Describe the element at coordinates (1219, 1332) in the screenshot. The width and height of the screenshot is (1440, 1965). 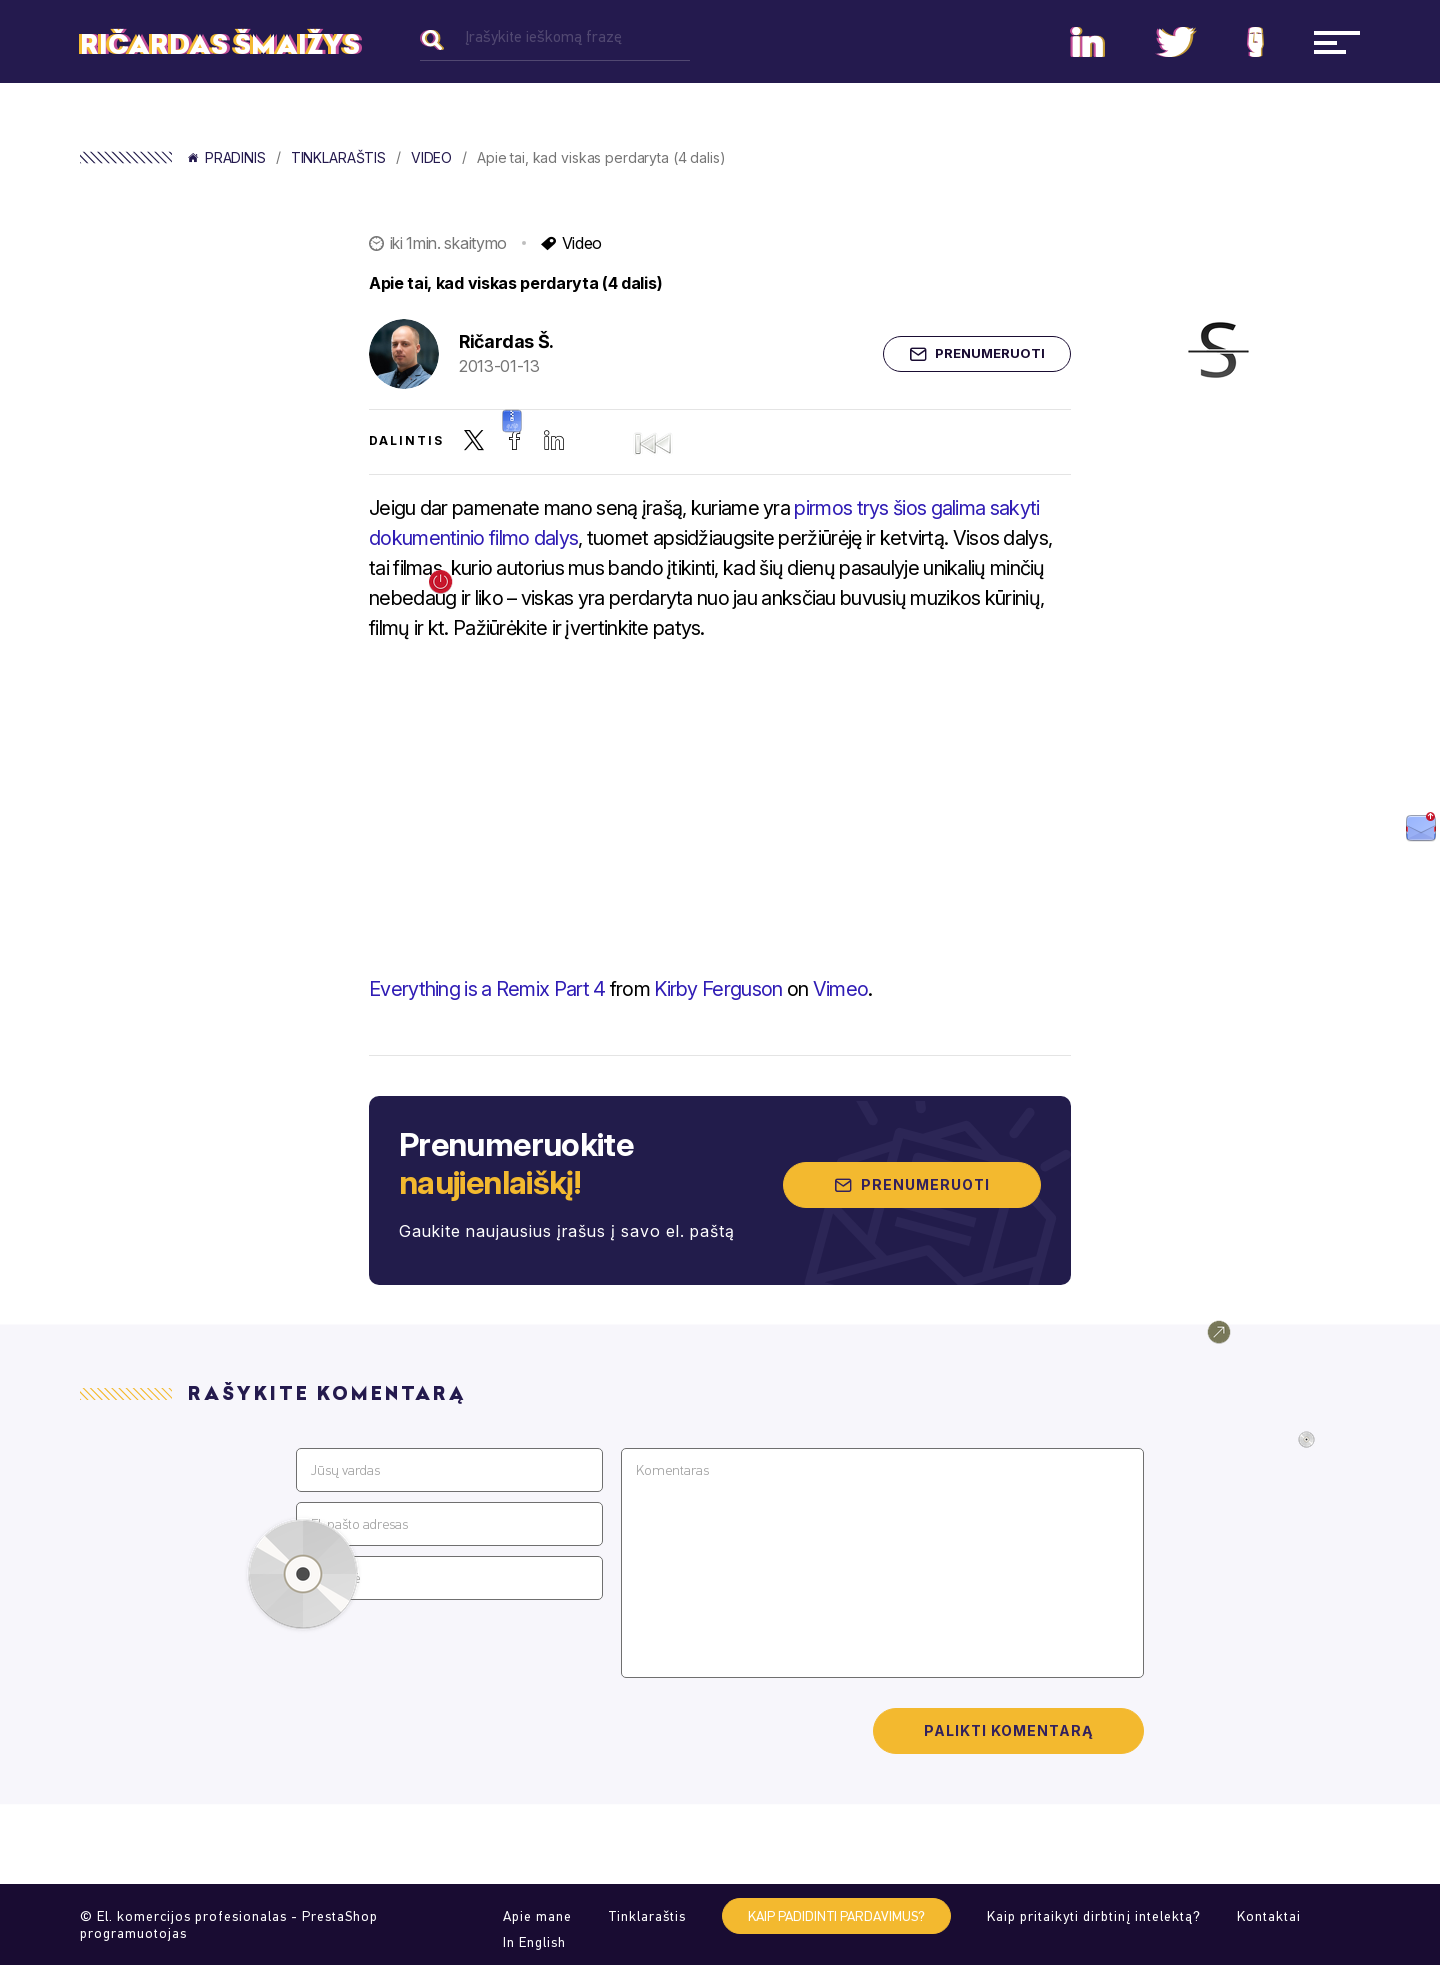
I see `indicates a symbolic link or shortcut to another file` at that location.